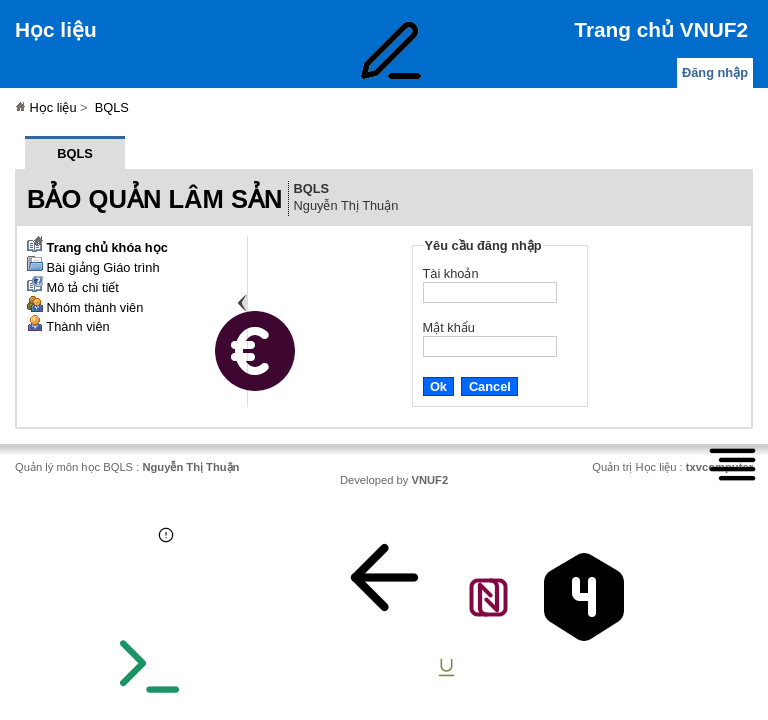 The height and width of the screenshot is (720, 768). I want to click on go back to the previous screen, so click(384, 577).